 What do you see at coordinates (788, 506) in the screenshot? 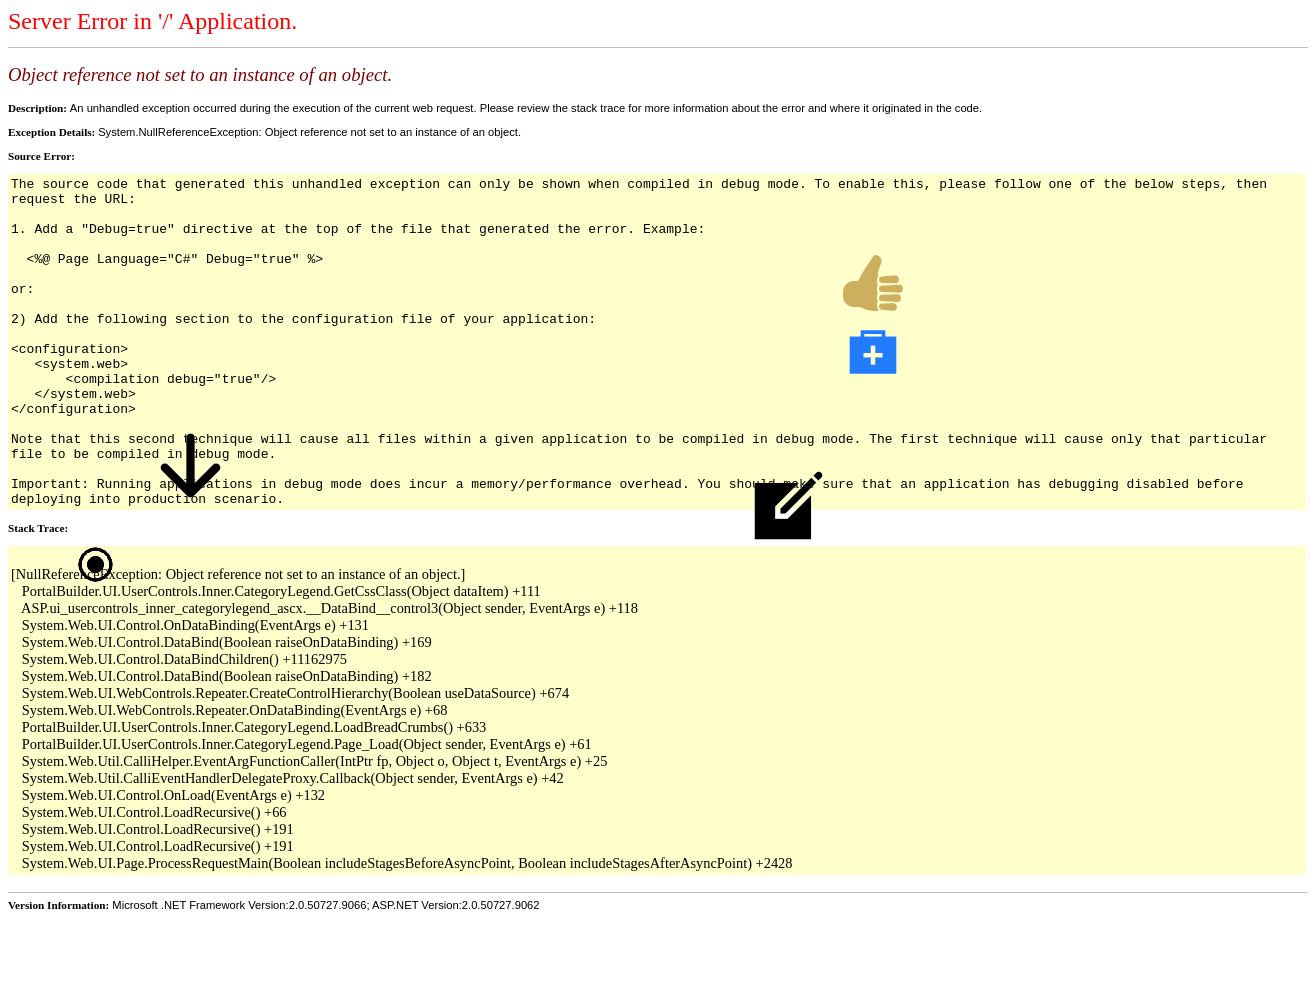
I see `create or compose new content` at bounding box center [788, 506].